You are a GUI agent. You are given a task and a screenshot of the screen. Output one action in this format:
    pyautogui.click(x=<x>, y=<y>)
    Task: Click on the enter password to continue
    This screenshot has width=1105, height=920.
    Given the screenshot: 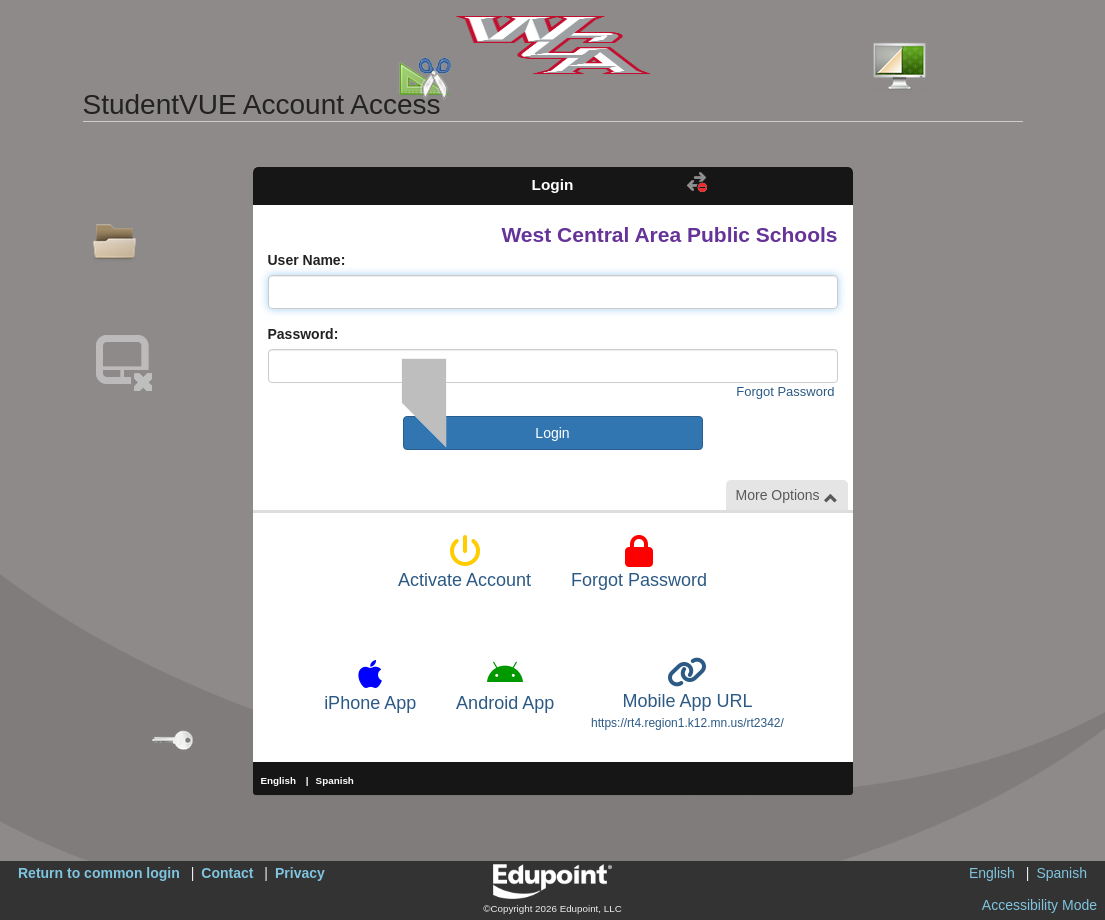 What is the action you would take?
    pyautogui.click(x=173, y=741)
    